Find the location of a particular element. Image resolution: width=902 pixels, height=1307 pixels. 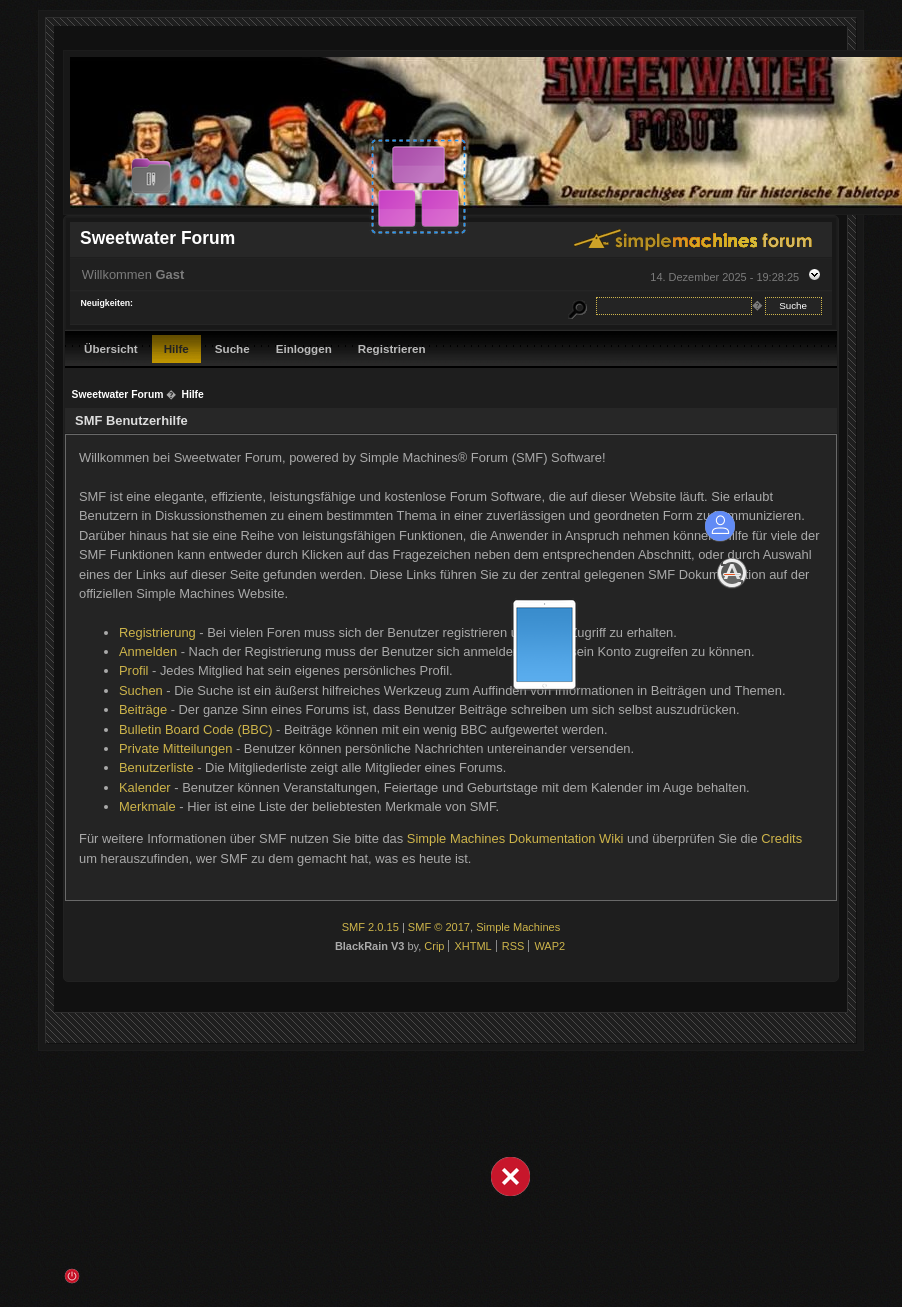

check for available system updates is located at coordinates (732, 573).